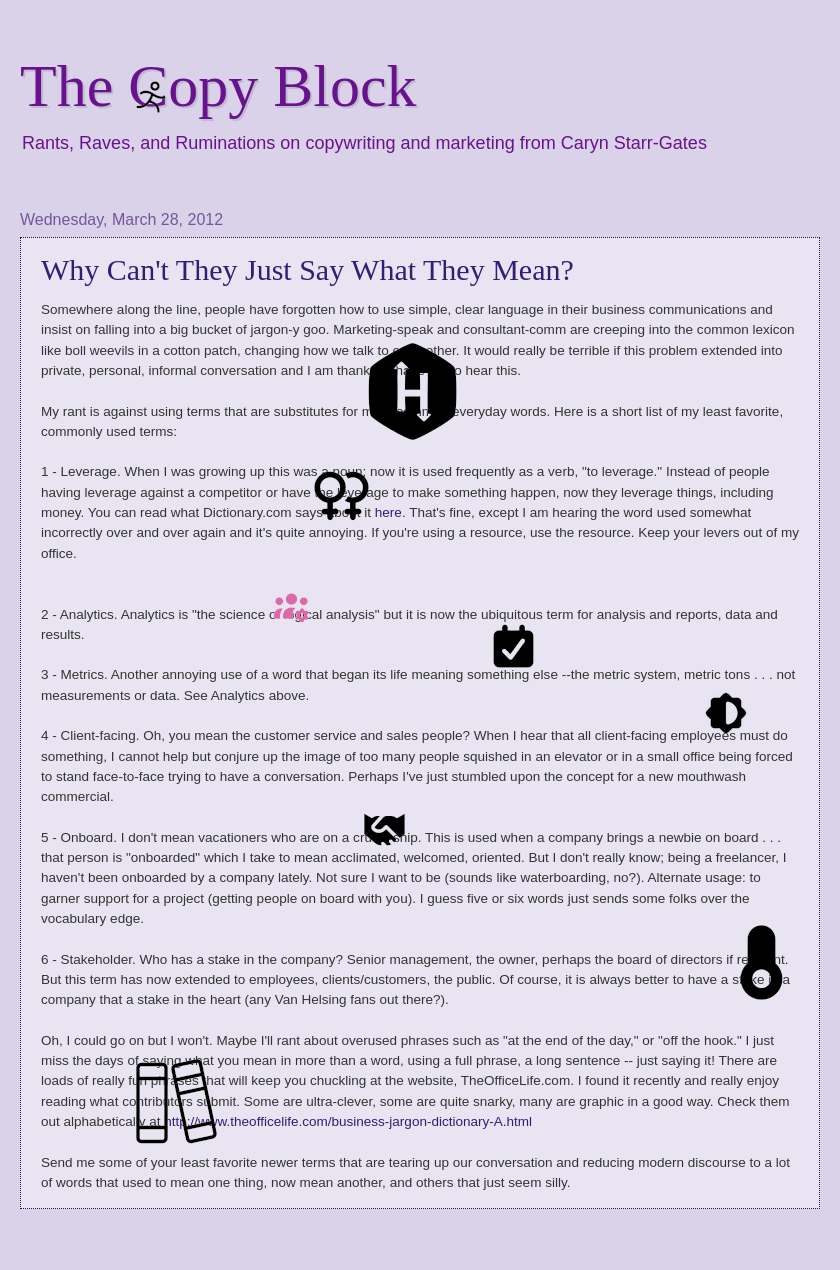  I want to click on hackerrank logo, so click(412, 391).